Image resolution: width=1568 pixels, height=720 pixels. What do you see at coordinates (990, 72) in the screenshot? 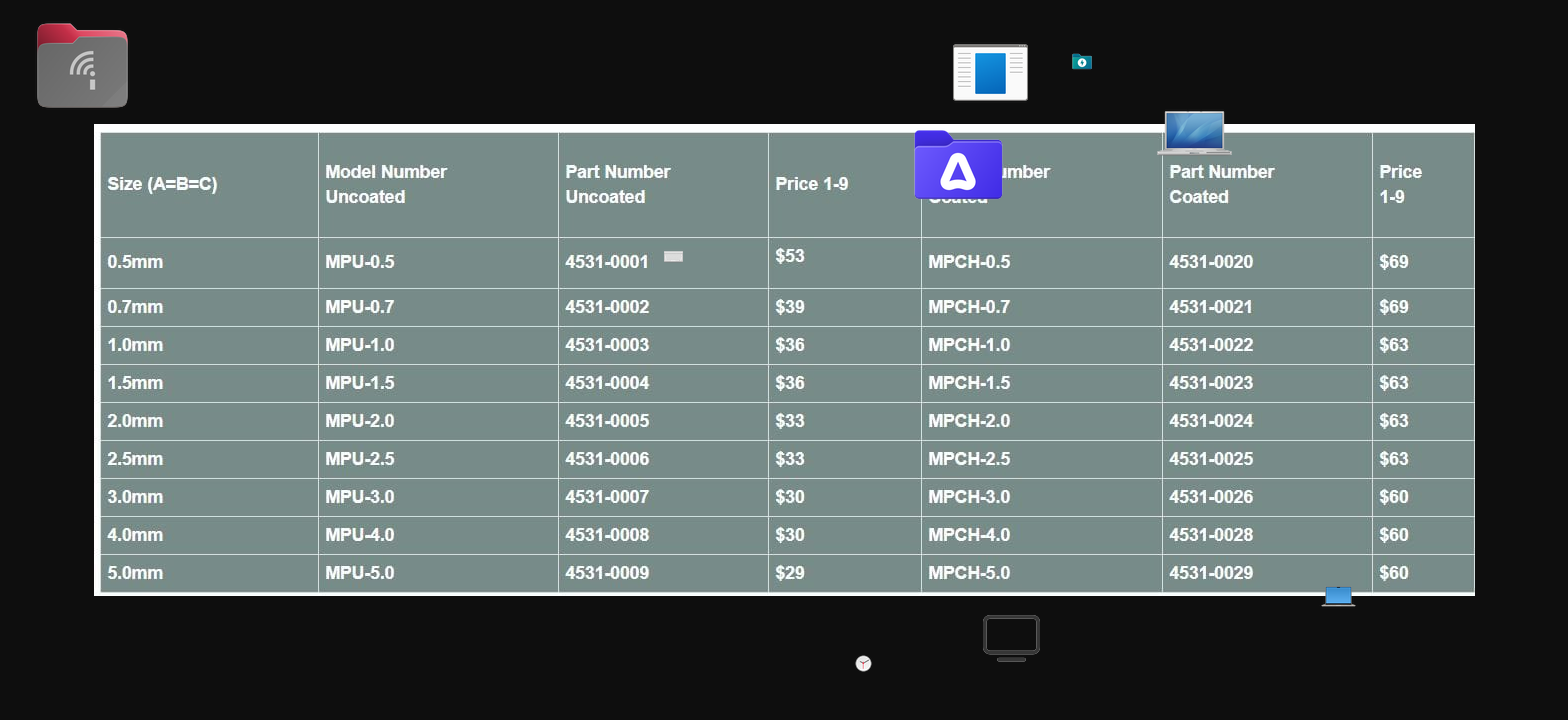
I see `open a program or application window` at bounding box center [990, 72].